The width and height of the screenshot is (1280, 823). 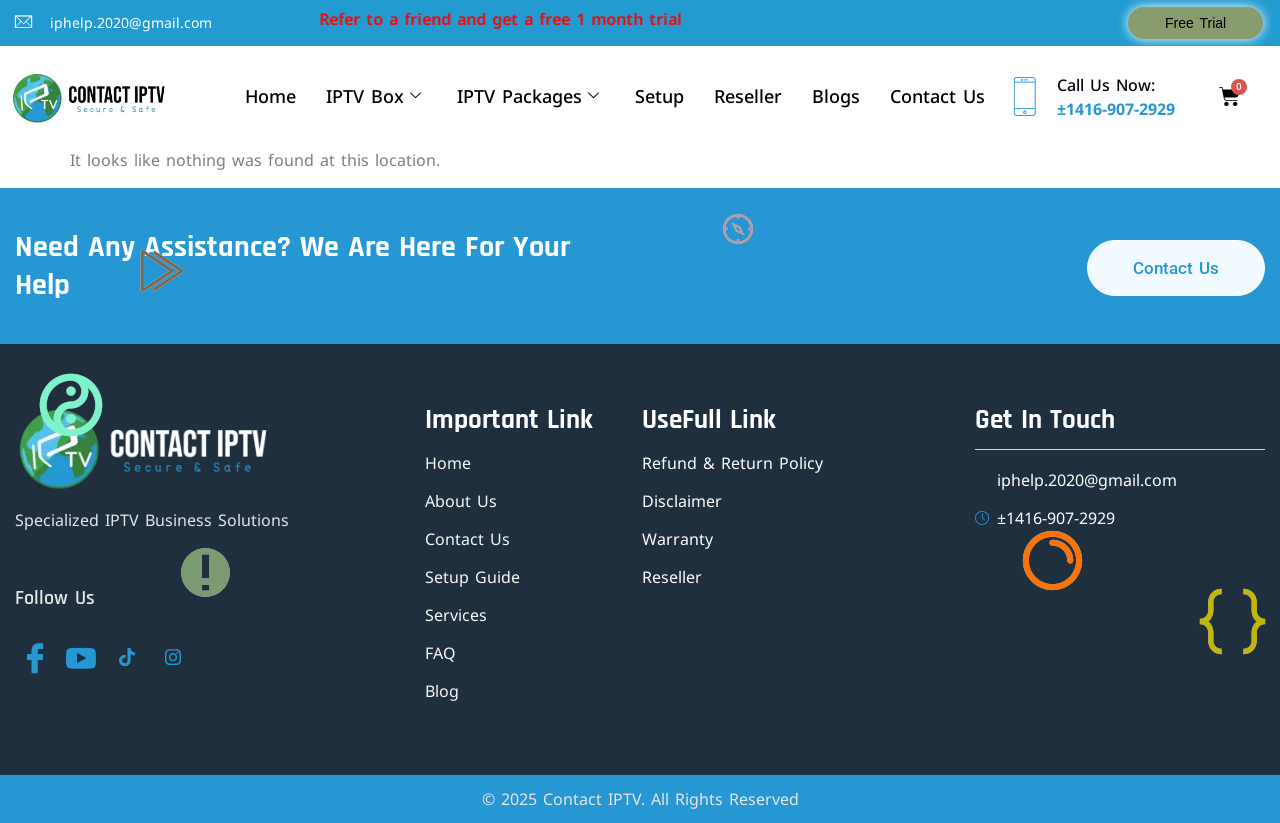 I want to click on run all tasks or scripts, so click(x=160, y=269).